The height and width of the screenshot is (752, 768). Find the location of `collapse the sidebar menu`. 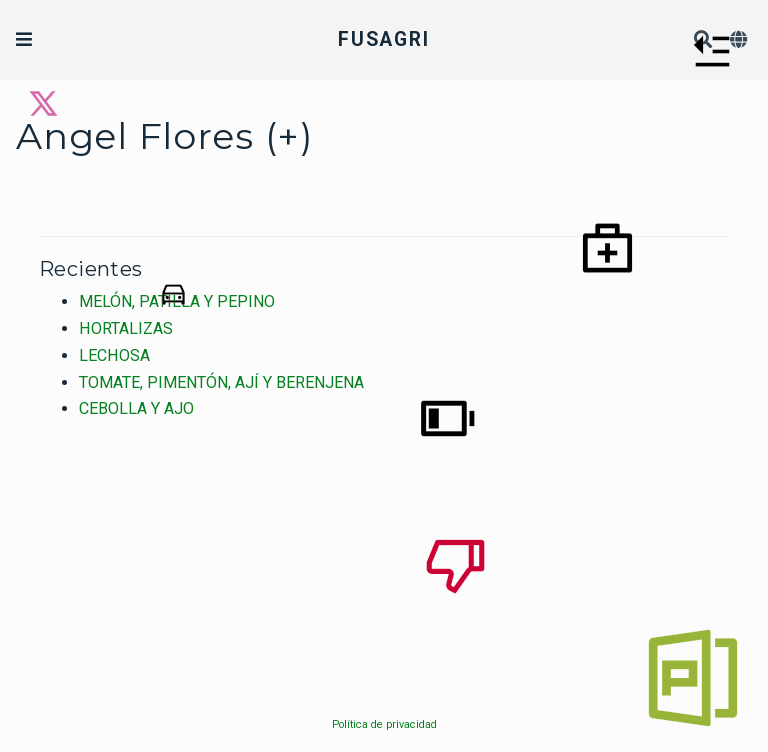

collapse the sidebar menu is located at coordinates (712, 51).